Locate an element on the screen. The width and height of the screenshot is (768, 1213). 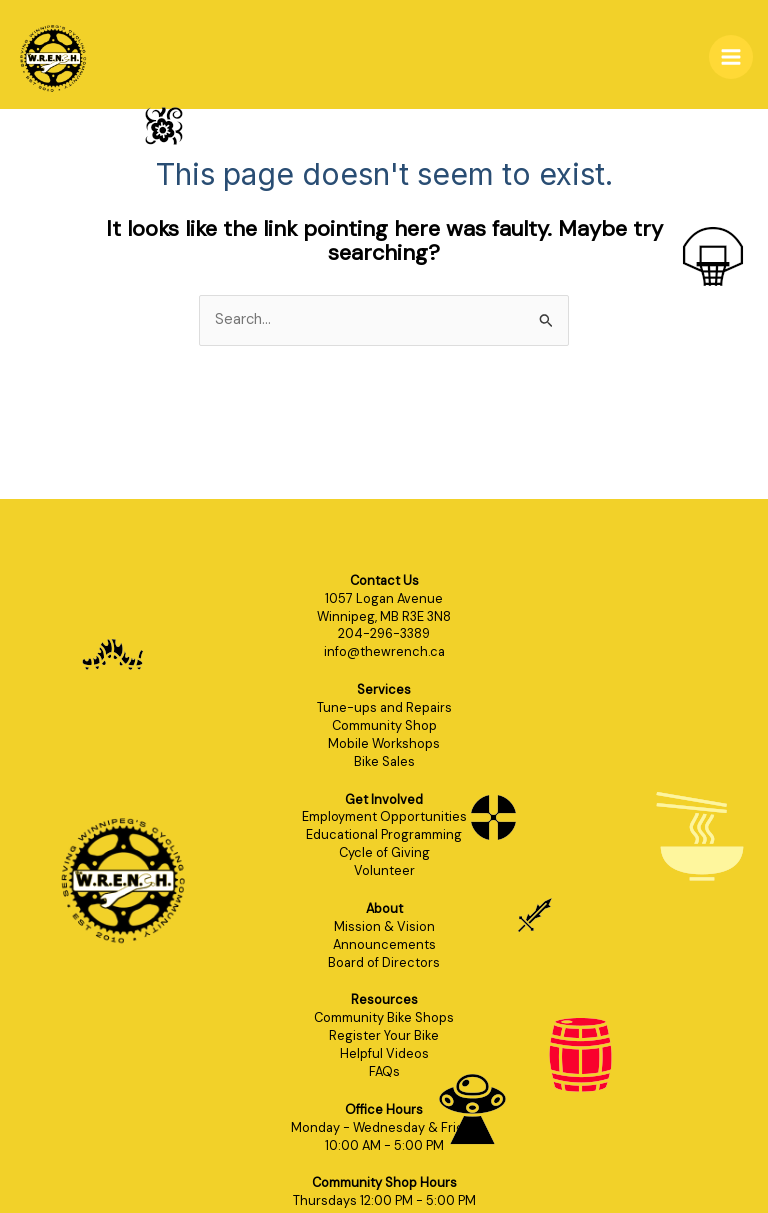
inventory item representing storage or containers is located at coordinates (580, 1054).